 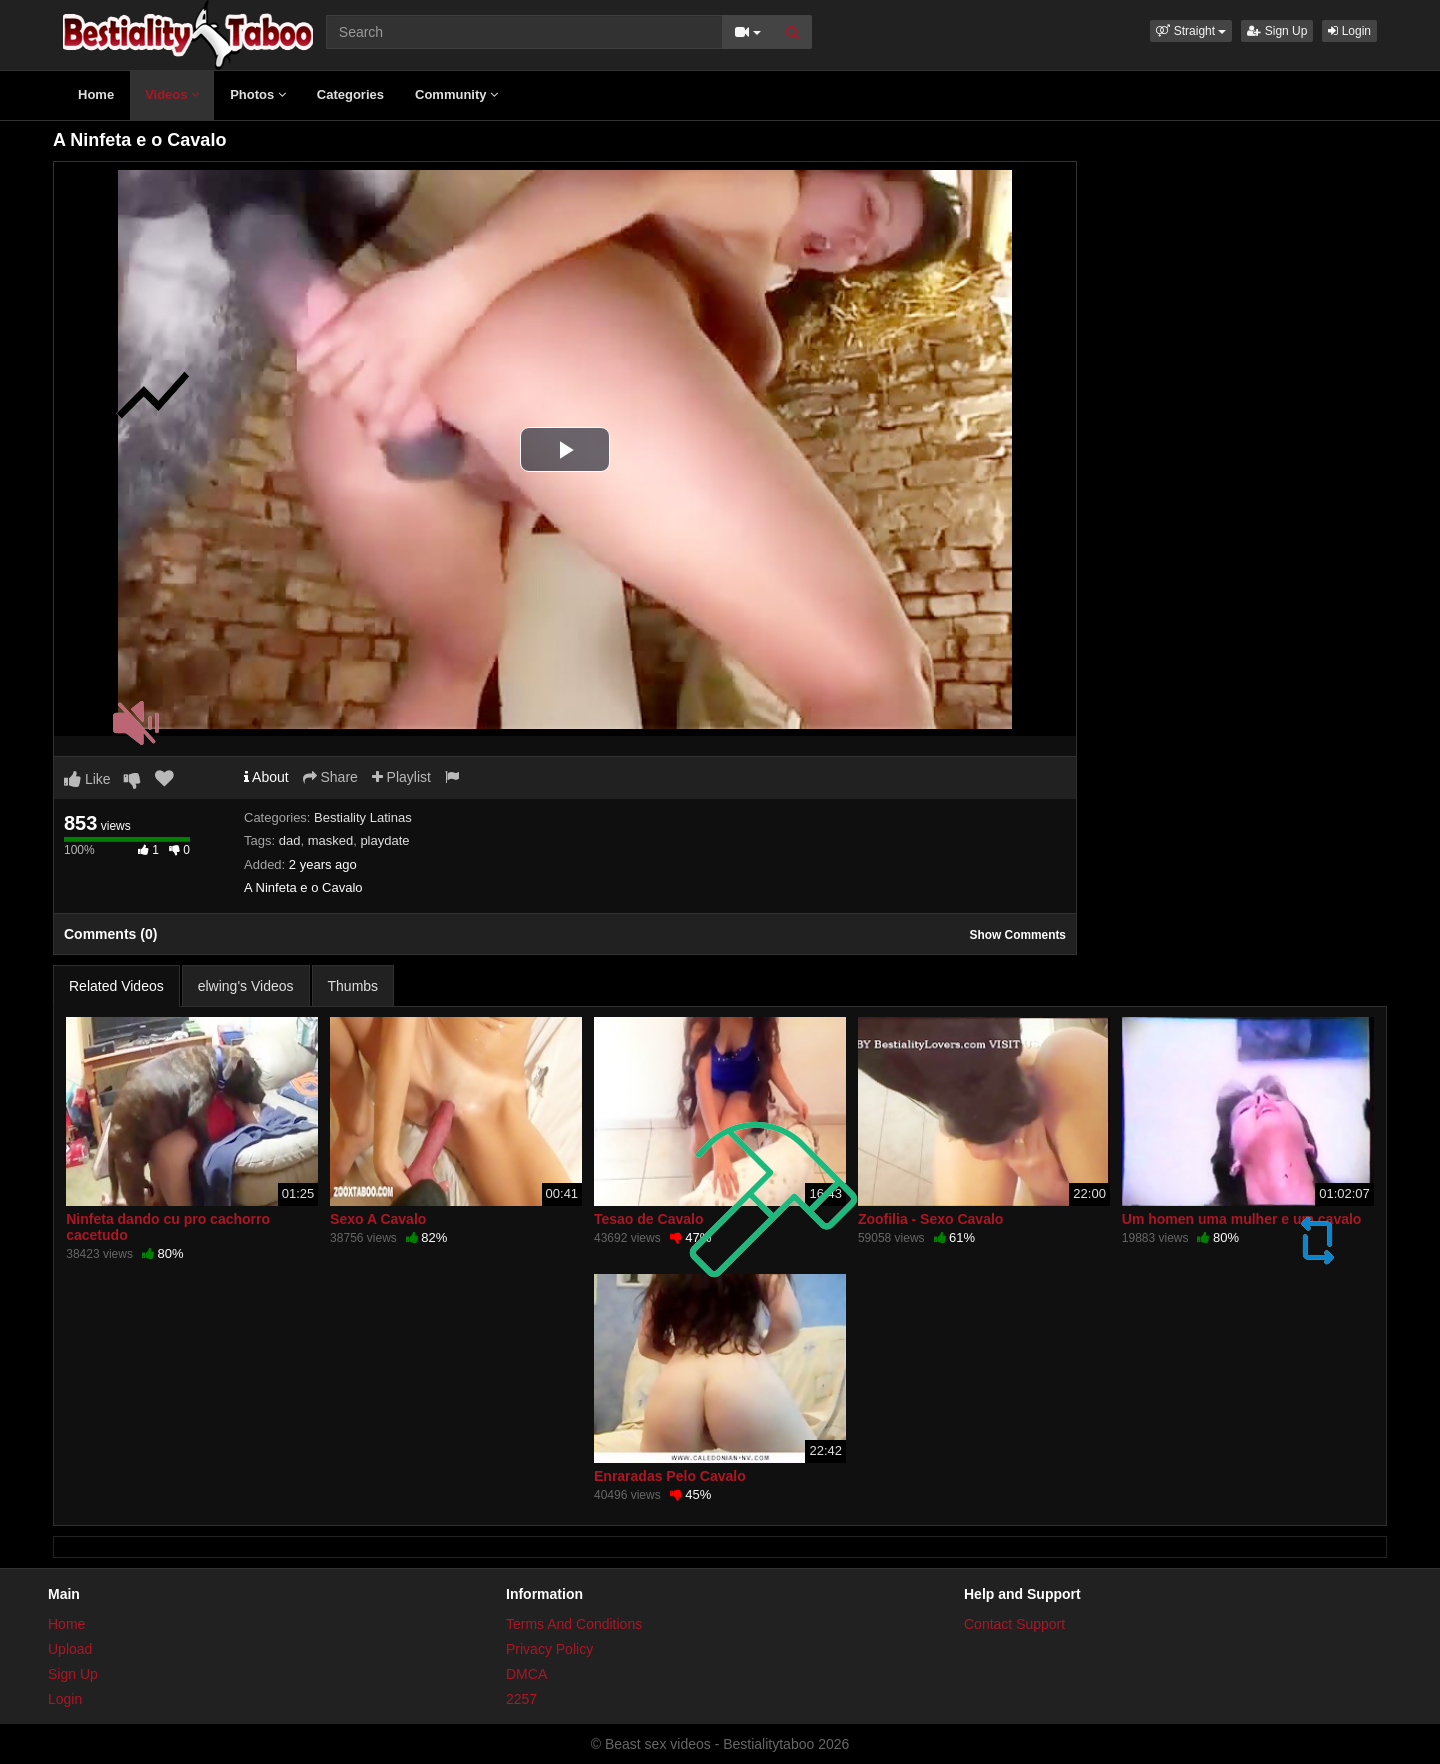 I want to click on view analytics or statistics, so click(x=153, y=395).